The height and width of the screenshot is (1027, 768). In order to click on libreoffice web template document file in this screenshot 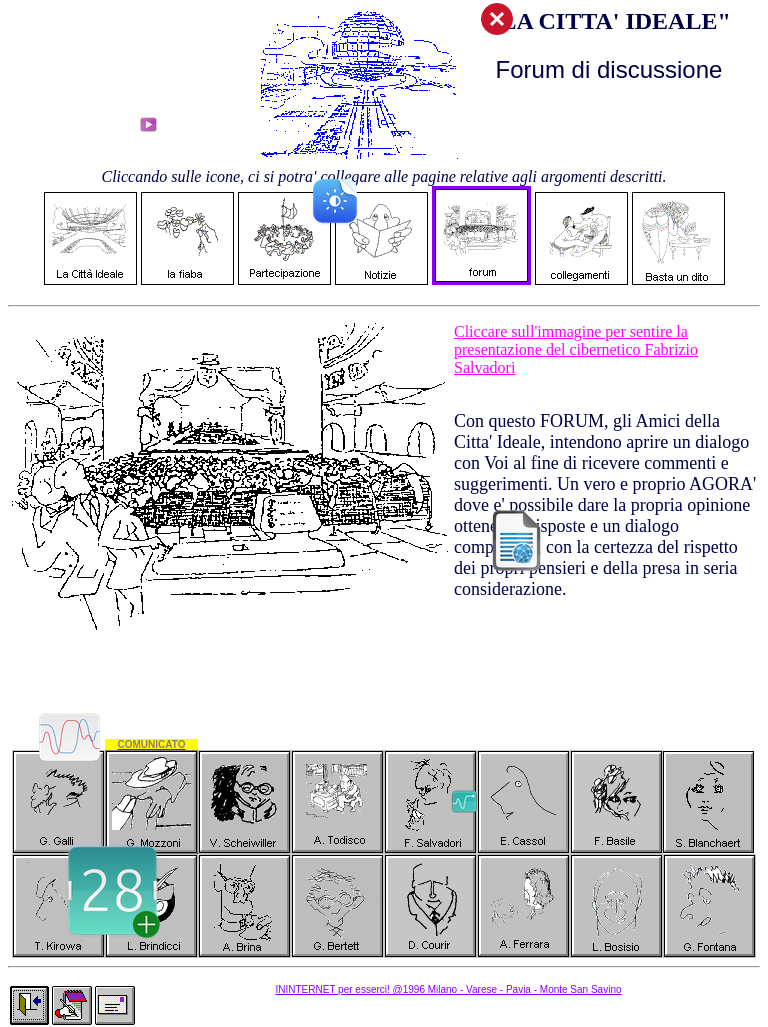, I will do `click(516, 540)`.